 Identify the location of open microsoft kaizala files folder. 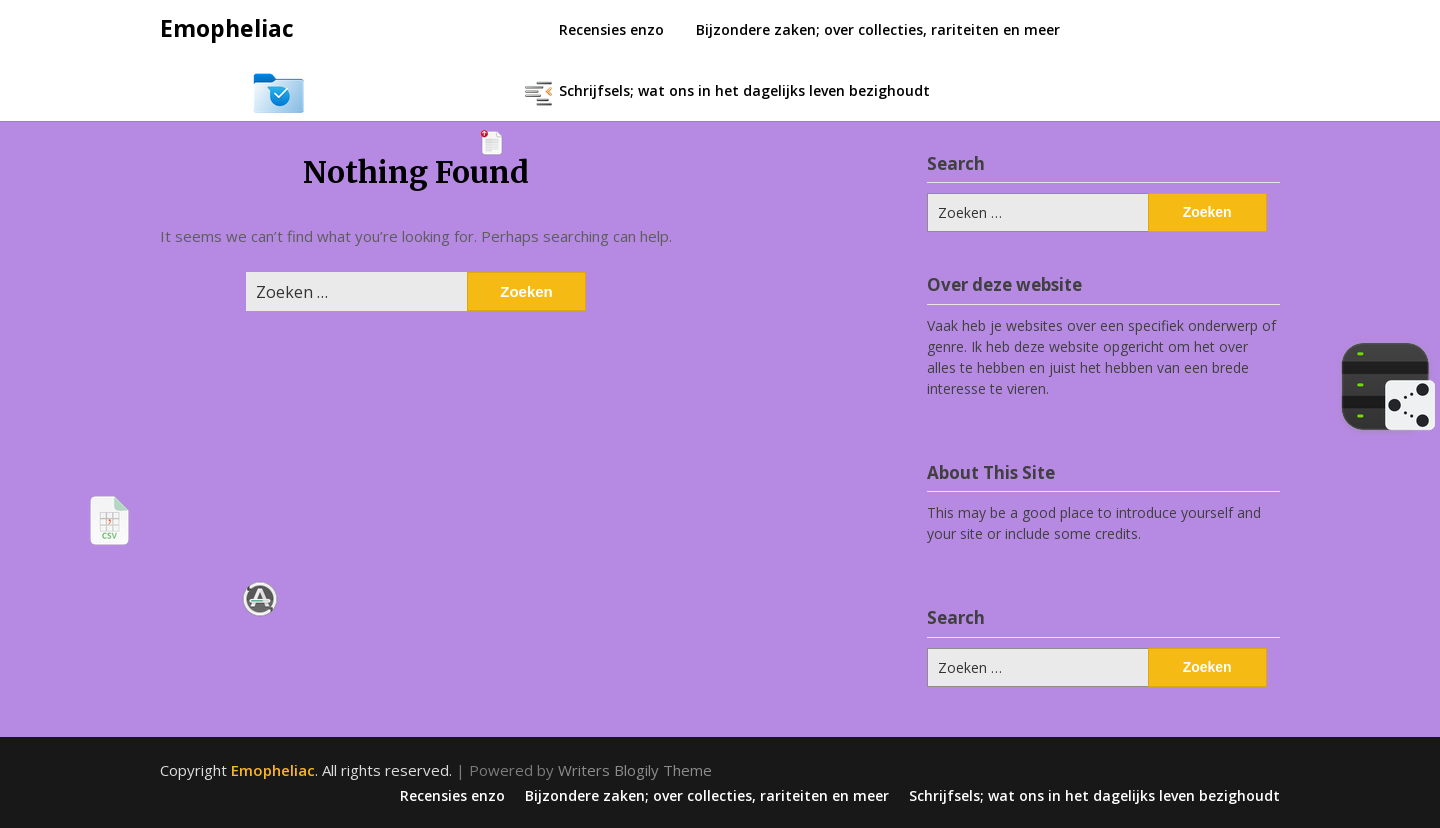
(278, 94).